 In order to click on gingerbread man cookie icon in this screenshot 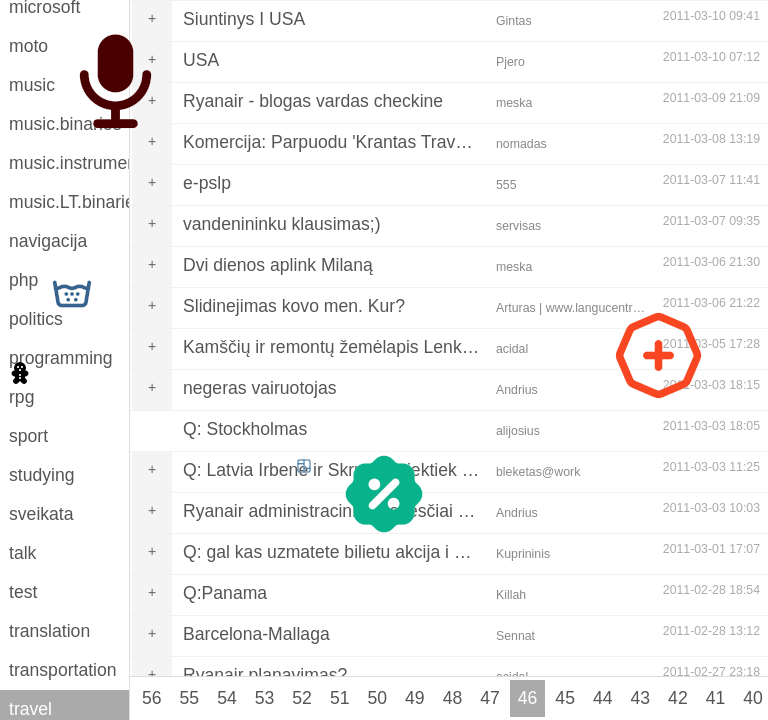, I will do `click(20, 373)`.